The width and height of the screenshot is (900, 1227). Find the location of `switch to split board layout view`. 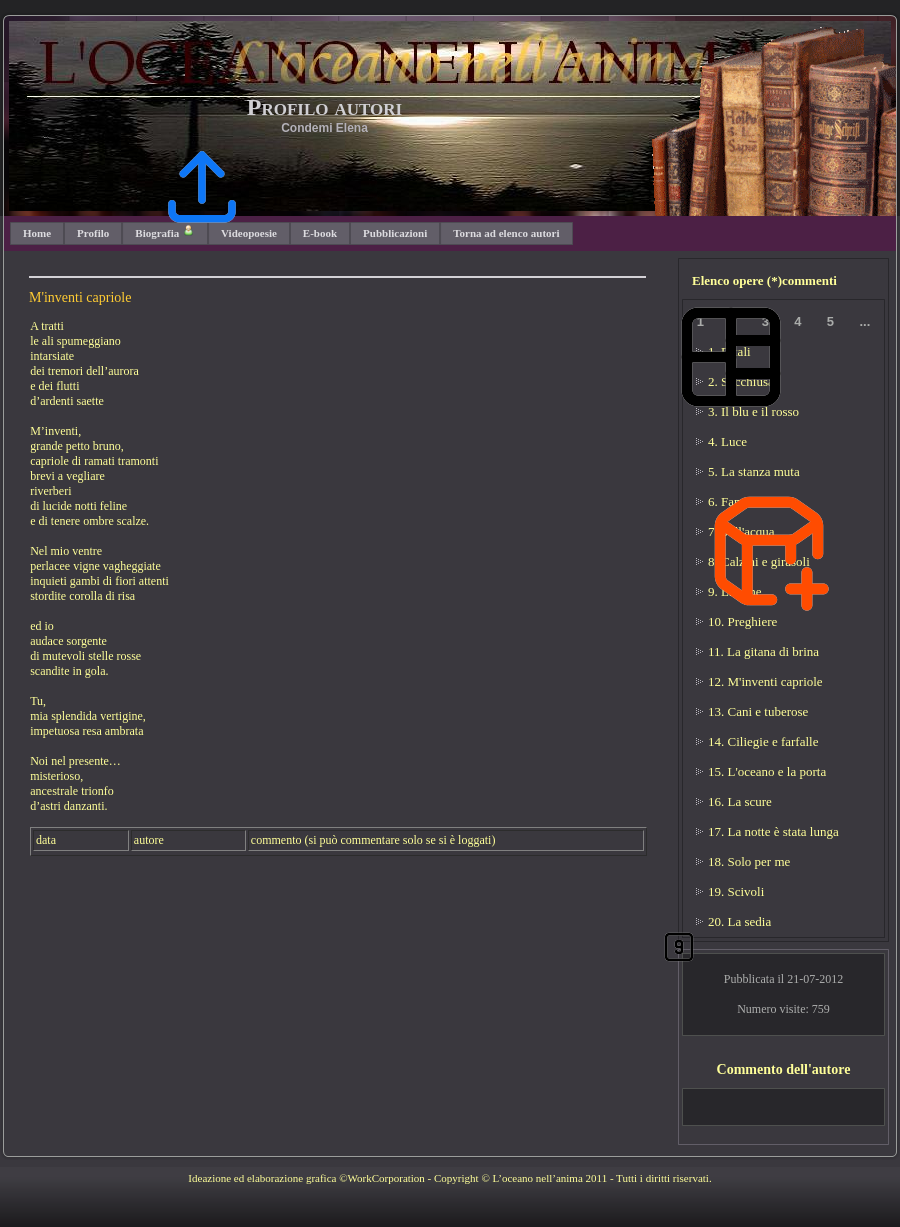

switch to split board layout view is located at coordinates (731, 357).